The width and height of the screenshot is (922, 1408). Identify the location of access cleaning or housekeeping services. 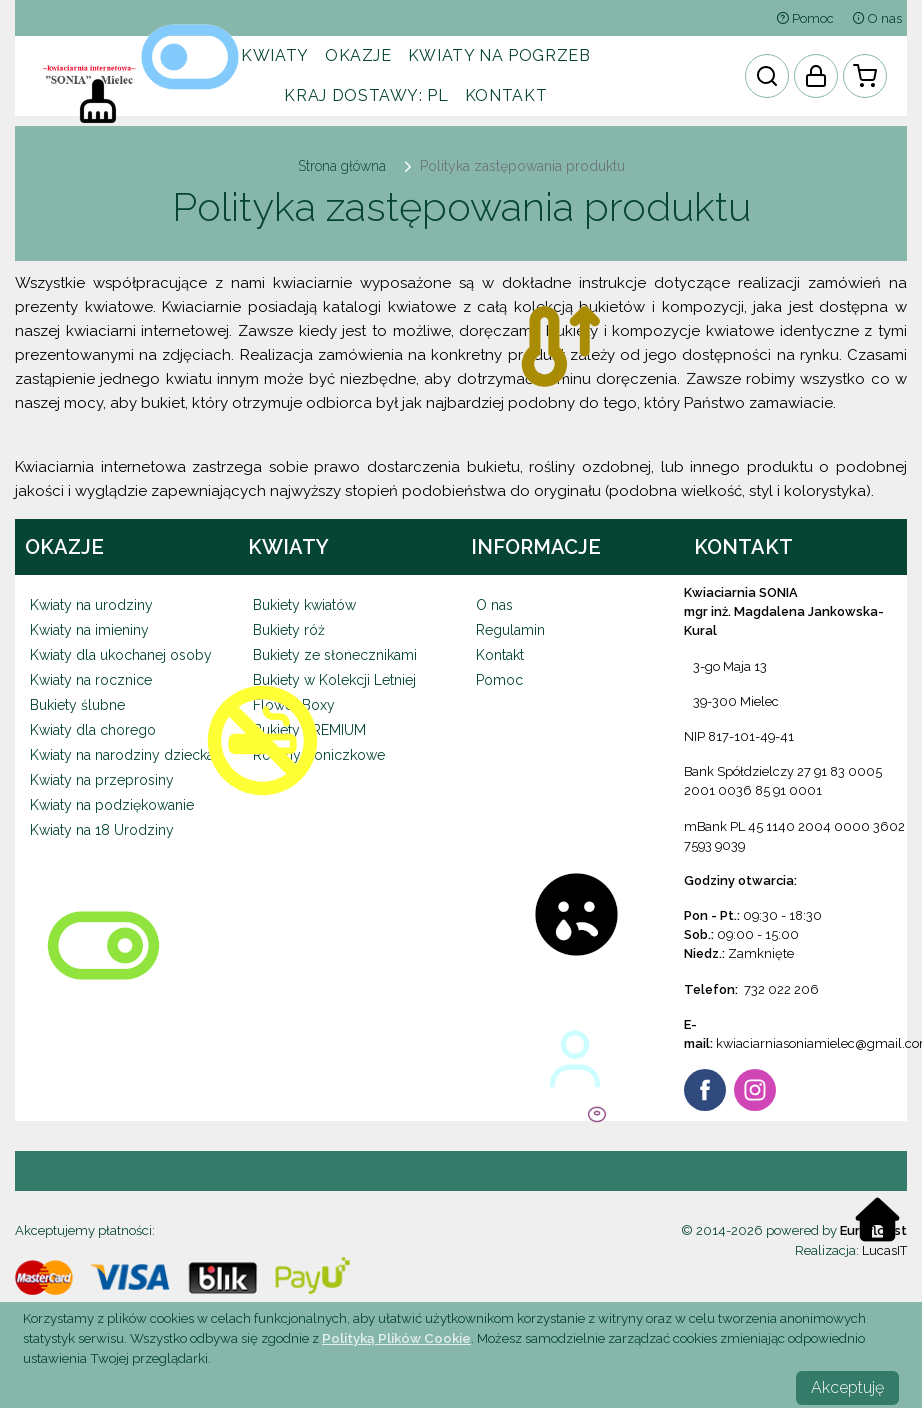
(98, 101).